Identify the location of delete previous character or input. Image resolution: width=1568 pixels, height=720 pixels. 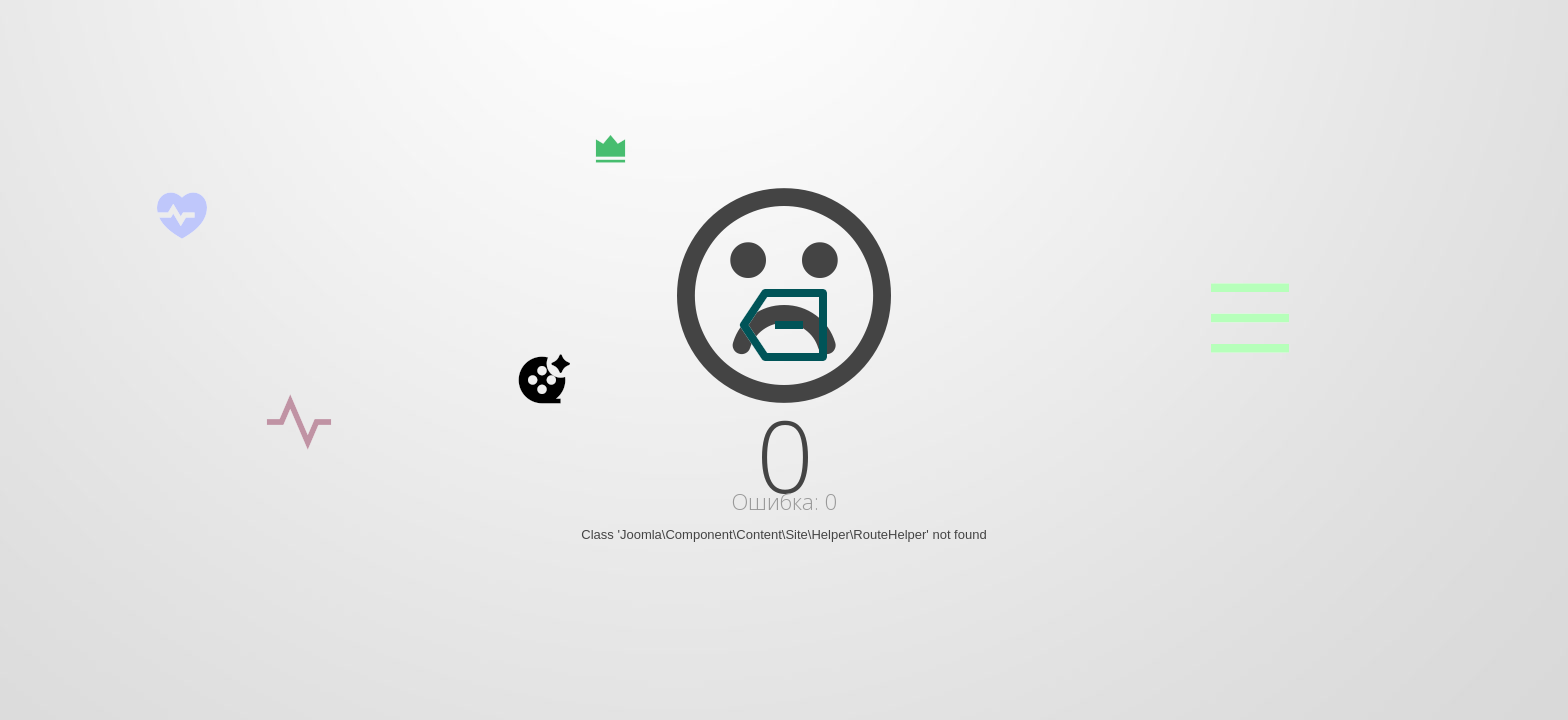
(787, 325).